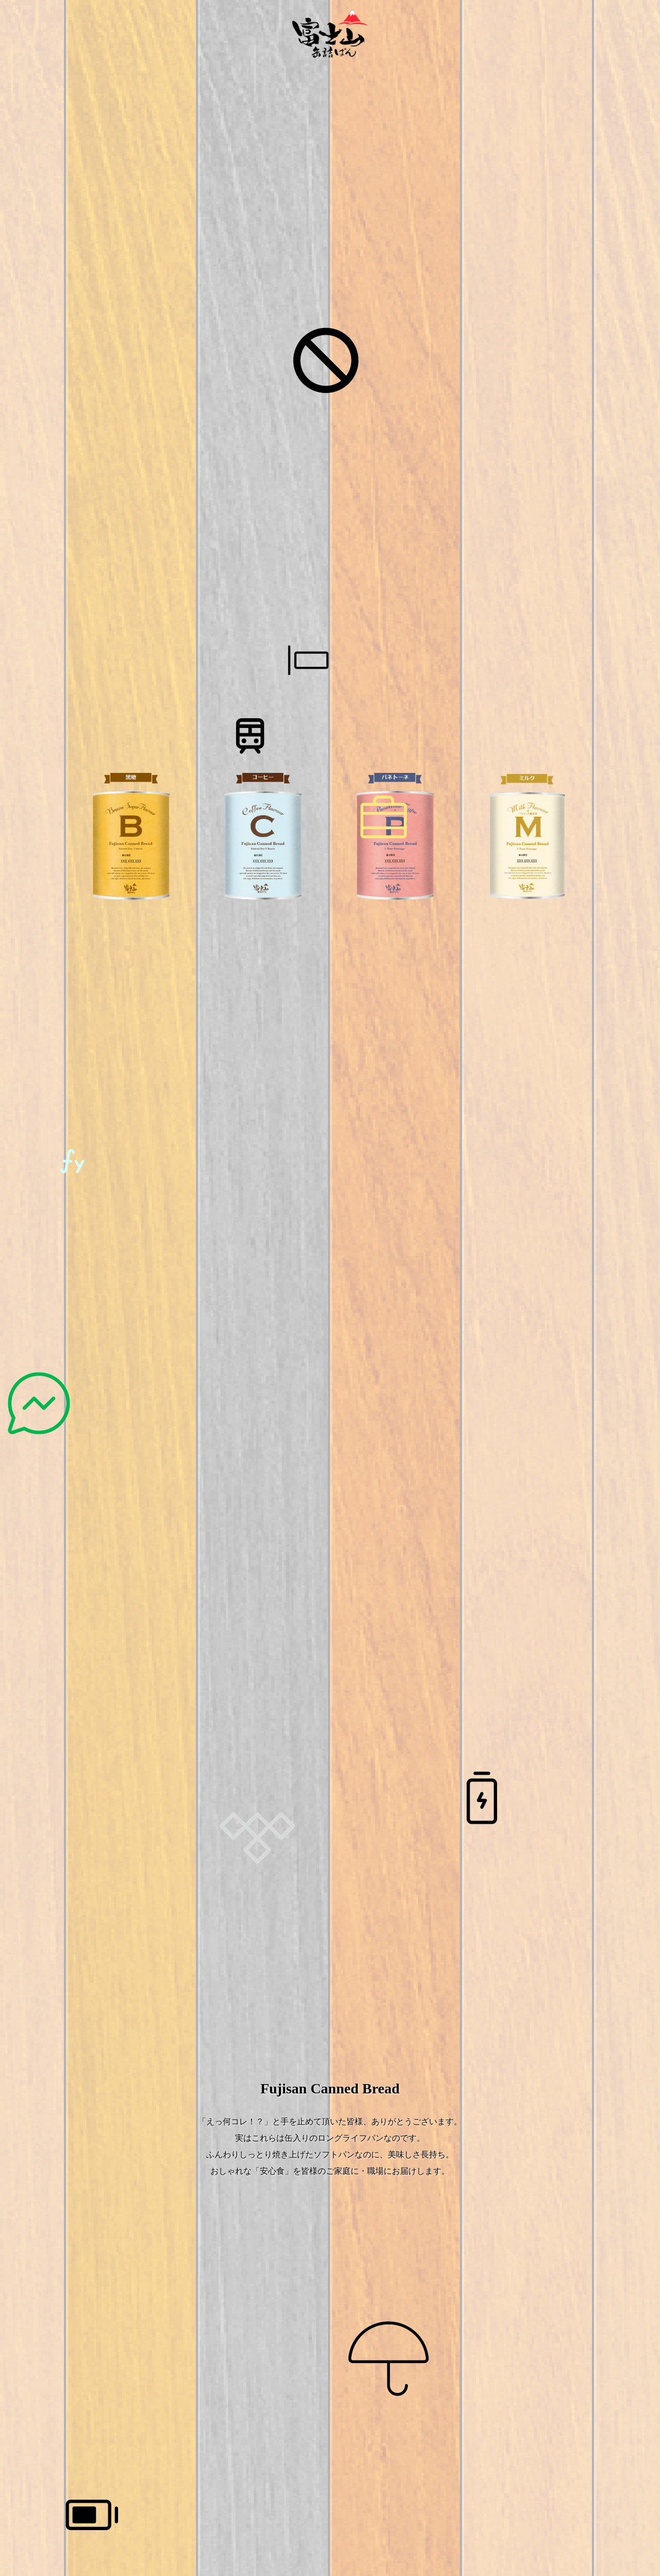  I want to click on indicates battery is at high charge level, so click(91, 2515).